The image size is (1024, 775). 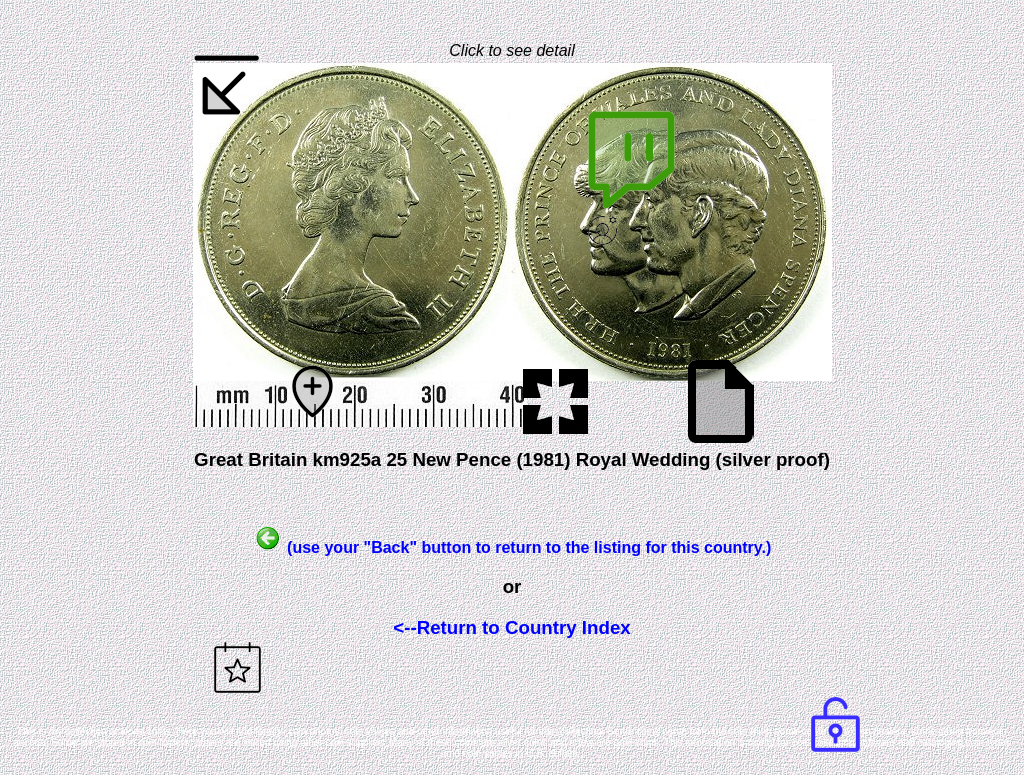 What do you see at coordinates (602, 230) in the screenshot?
I see `access user profile settings` at bounding box center [602, 230].